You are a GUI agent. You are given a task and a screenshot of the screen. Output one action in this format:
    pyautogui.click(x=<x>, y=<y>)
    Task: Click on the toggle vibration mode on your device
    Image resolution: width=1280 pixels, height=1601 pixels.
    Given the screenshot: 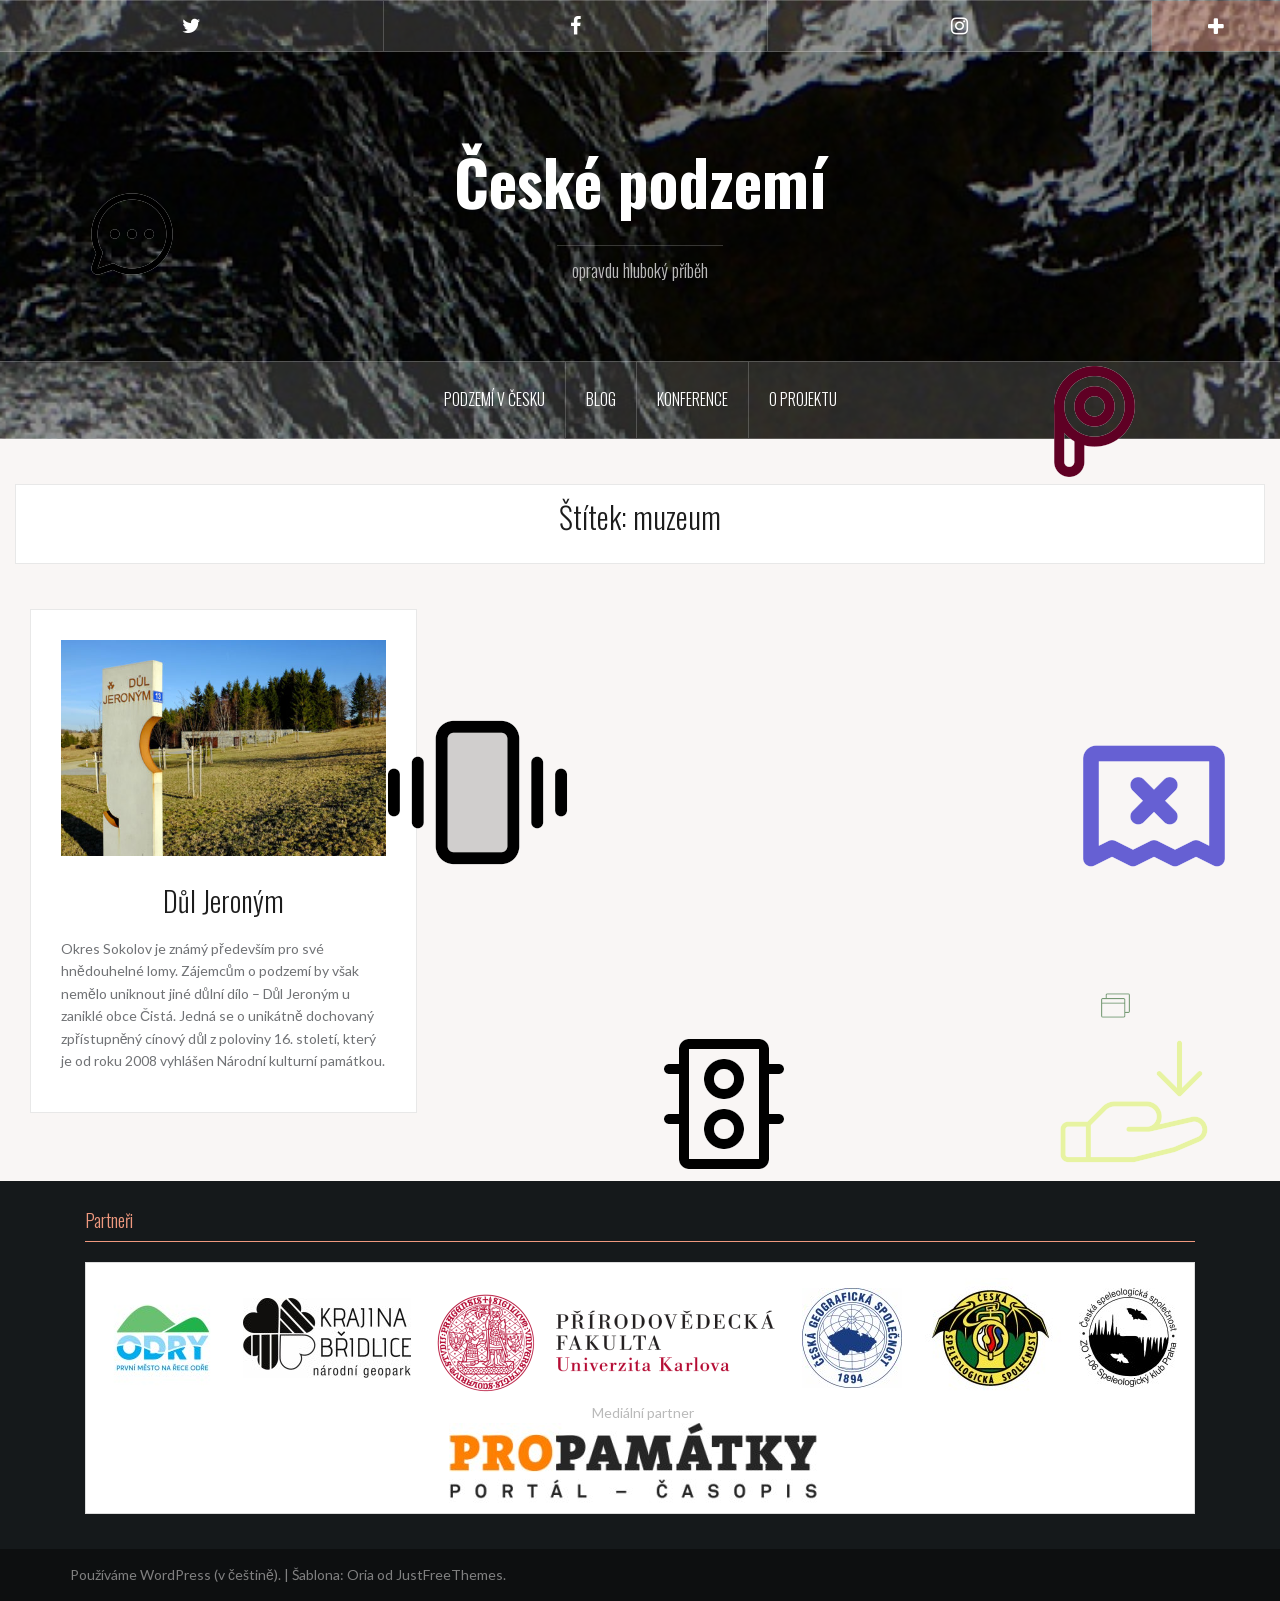 What is the action you would take?
    pyautogui.click(x=477, y=792)
    